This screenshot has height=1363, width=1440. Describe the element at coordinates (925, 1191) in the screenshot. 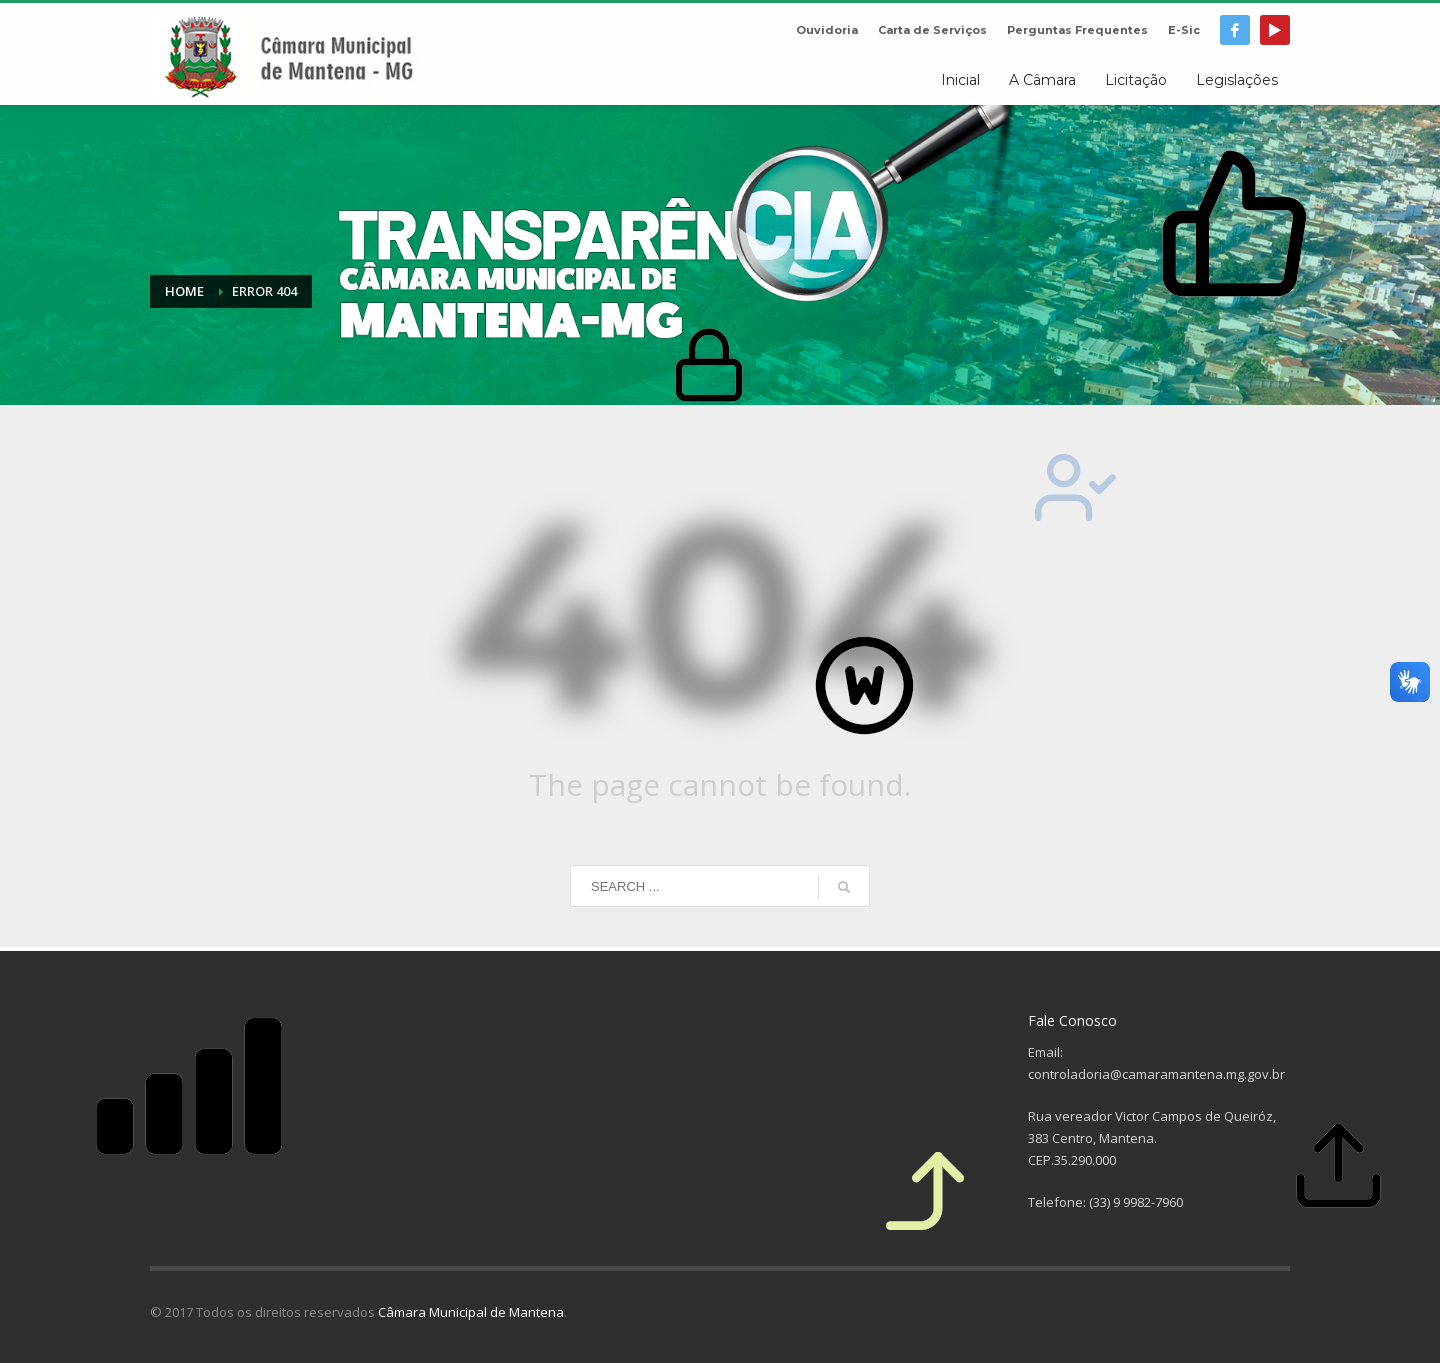

I see `navigate forward and up in a hierarchy` at that location.